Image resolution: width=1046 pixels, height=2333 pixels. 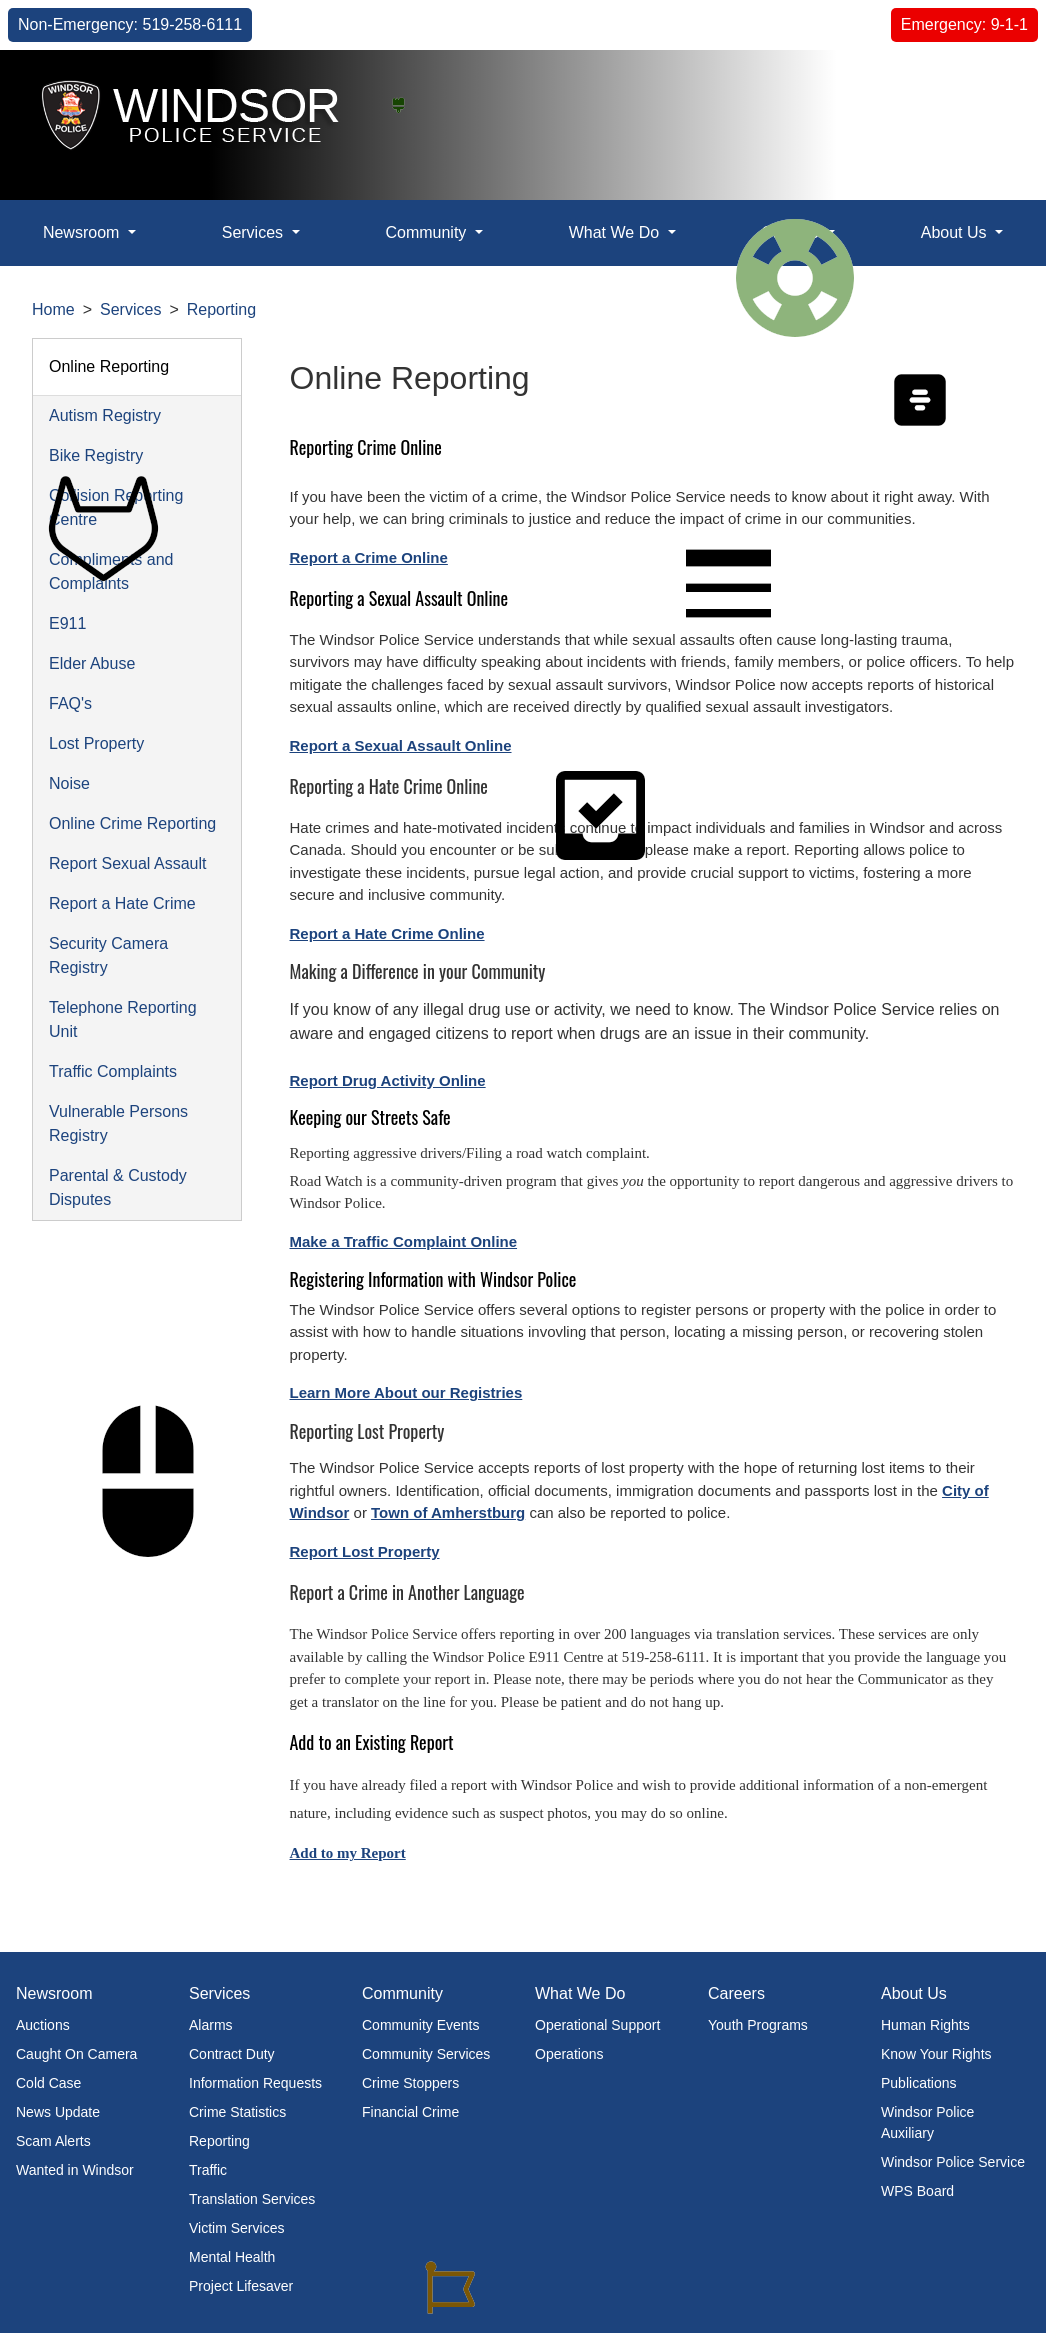 I want to click on center align content horizontally and vertically, so click(x=920, y=400).